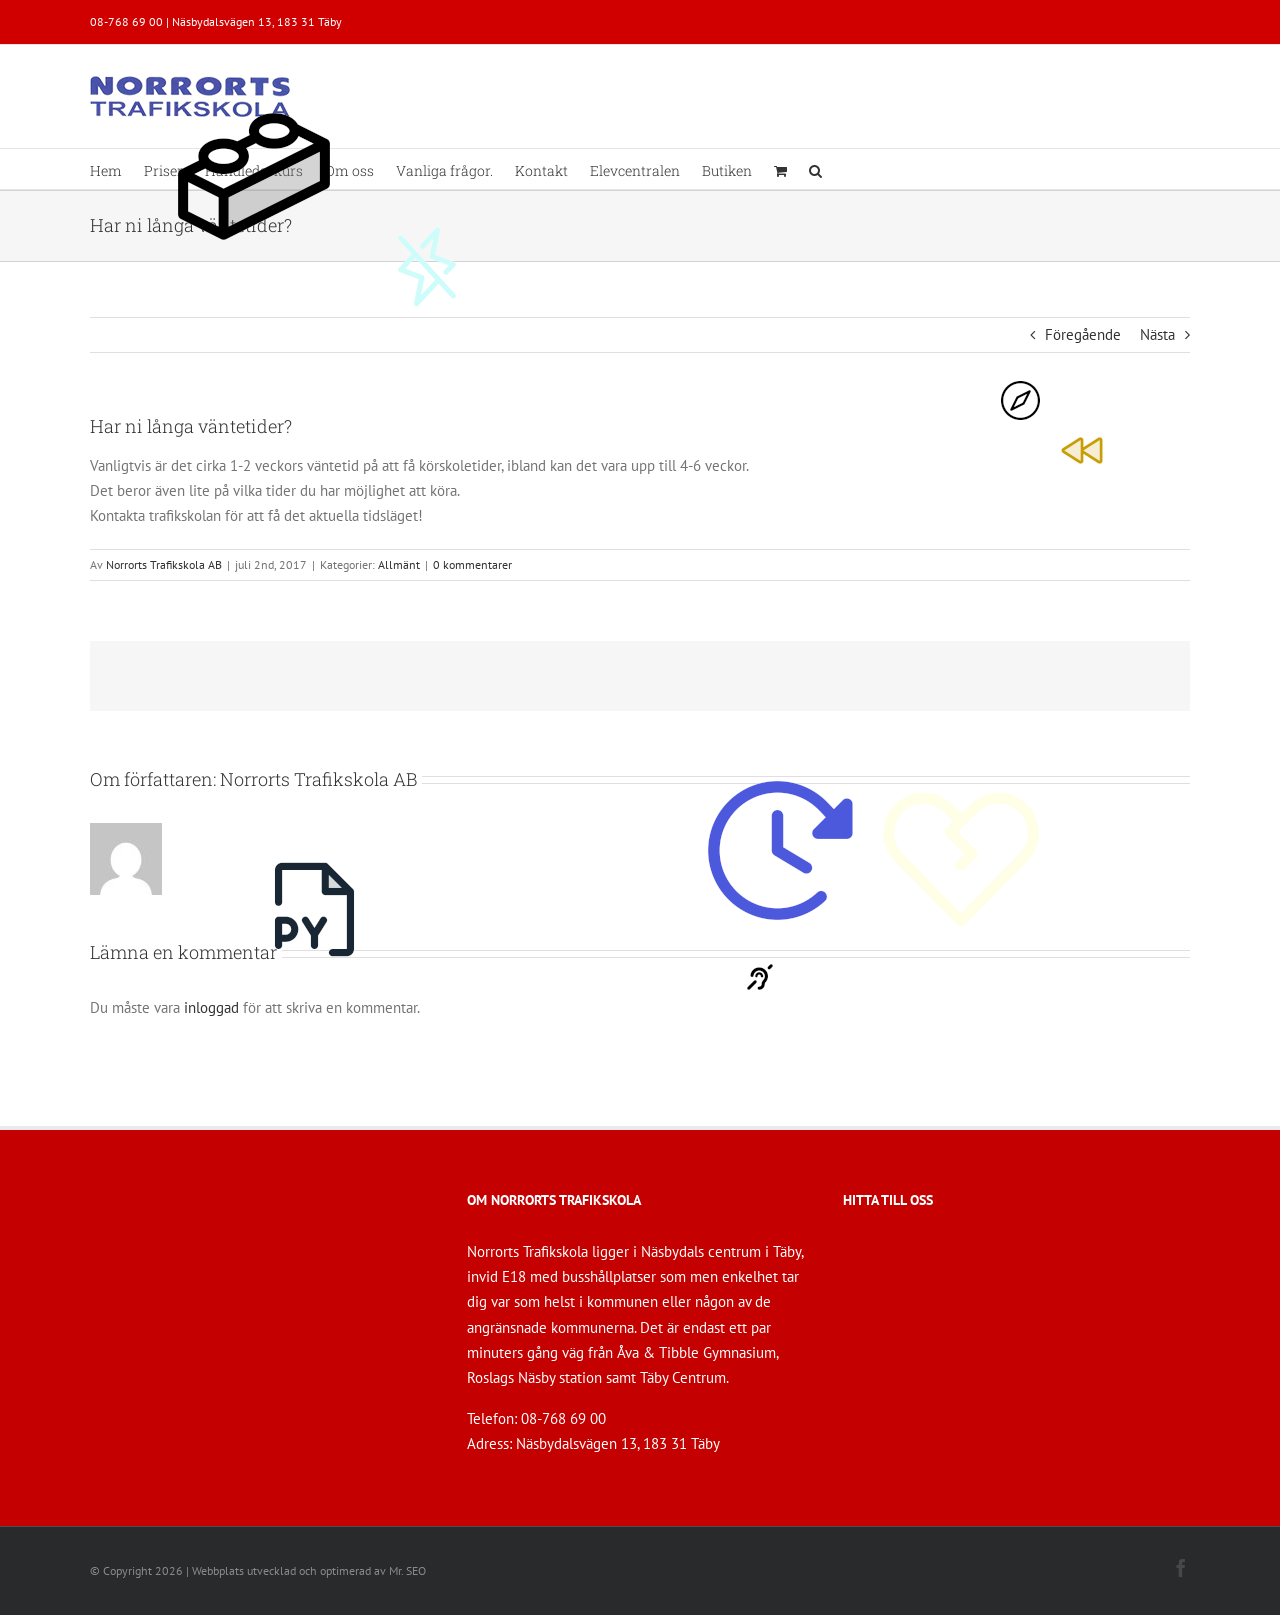 This screenshot has height=1622, width=1280. What do you see at coordinates (1083, 450) in the screenshot?
I see `rewind or skip backward in media playback` at bounding box center [1083, 450].